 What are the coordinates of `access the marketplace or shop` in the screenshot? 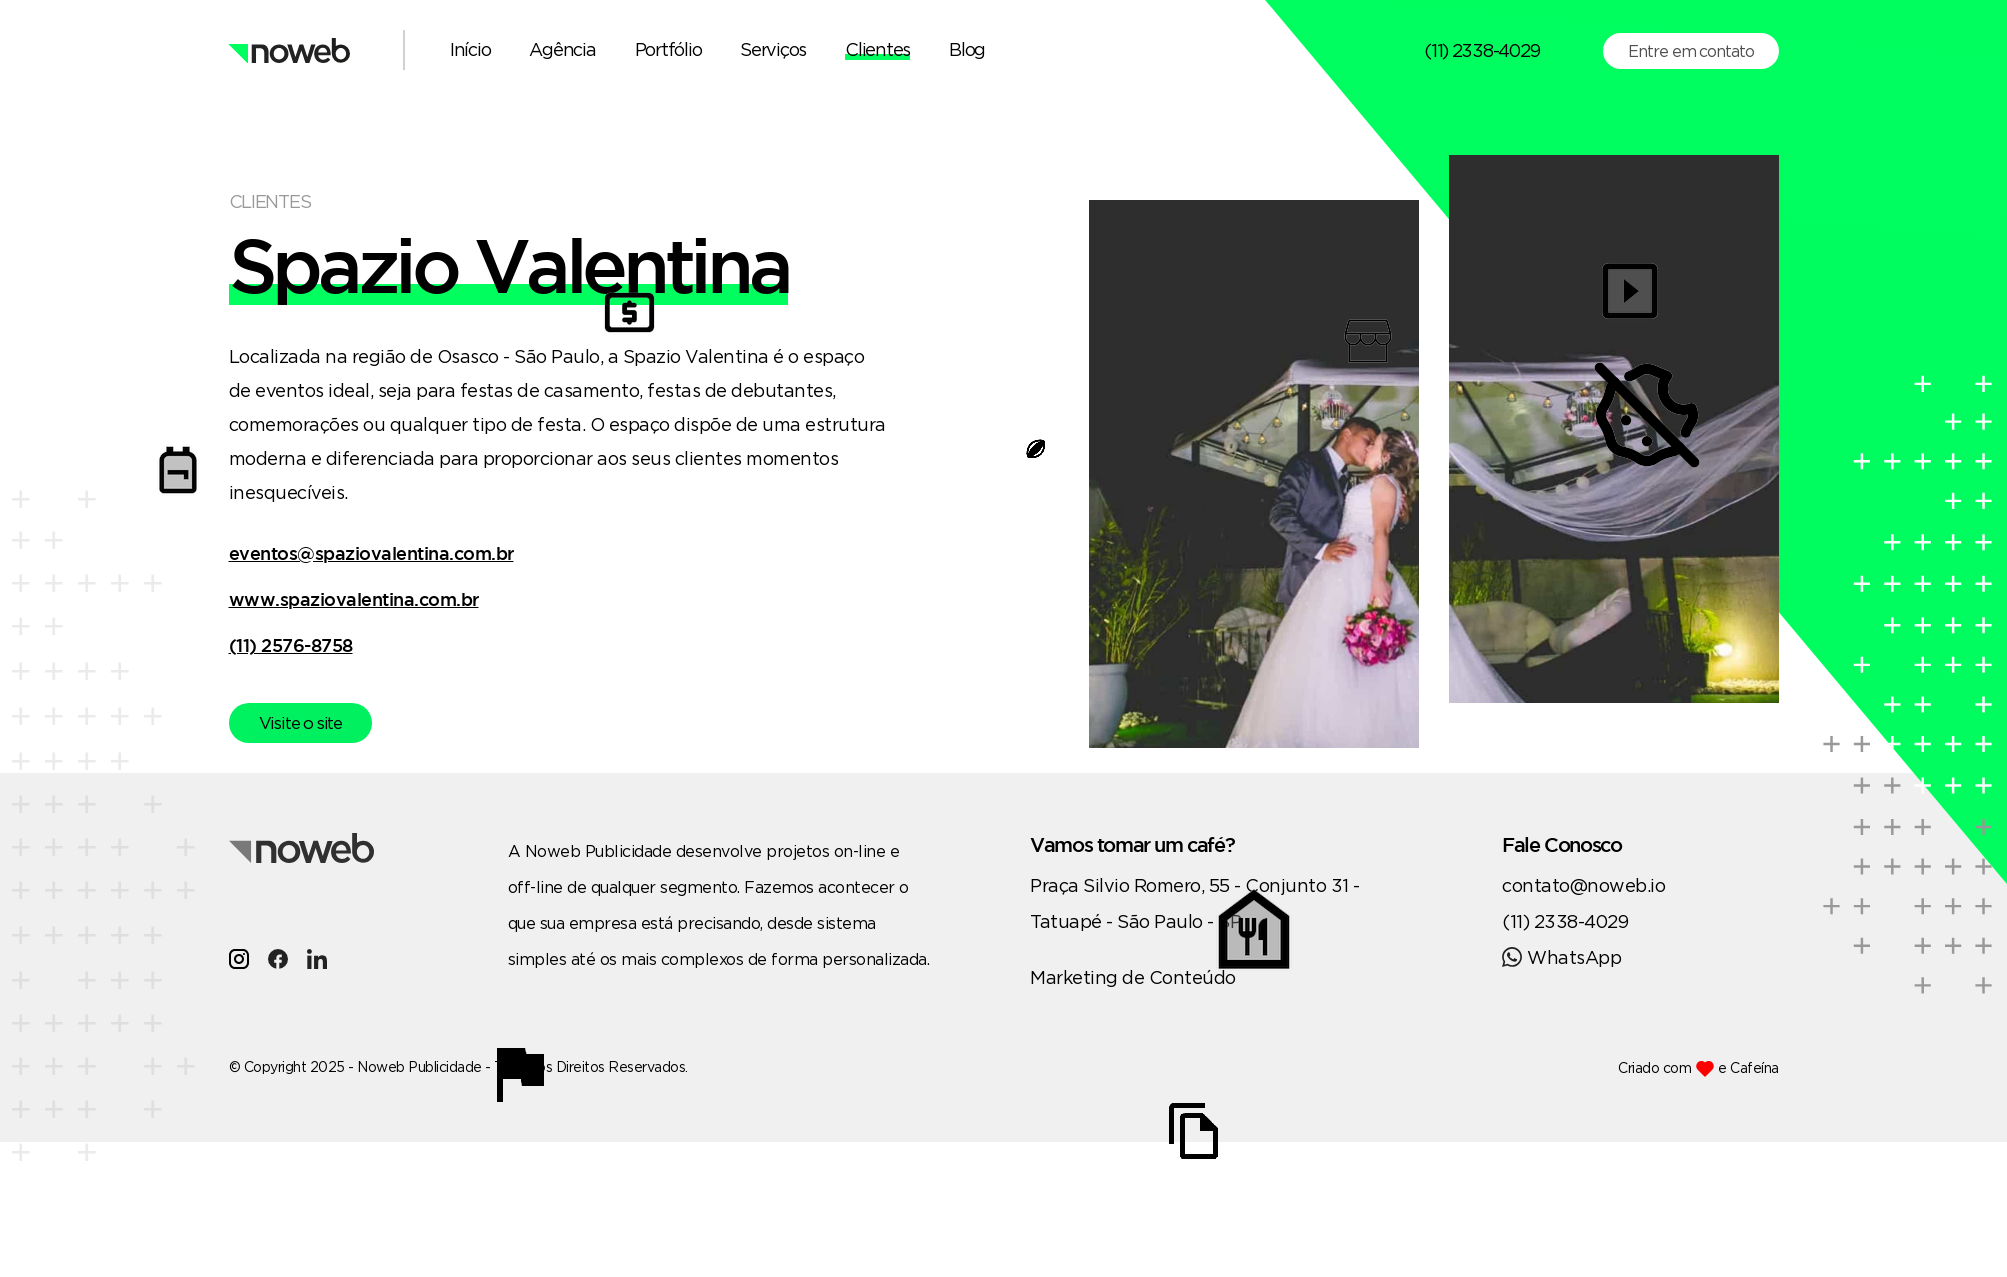 It's located at (1368, 341).